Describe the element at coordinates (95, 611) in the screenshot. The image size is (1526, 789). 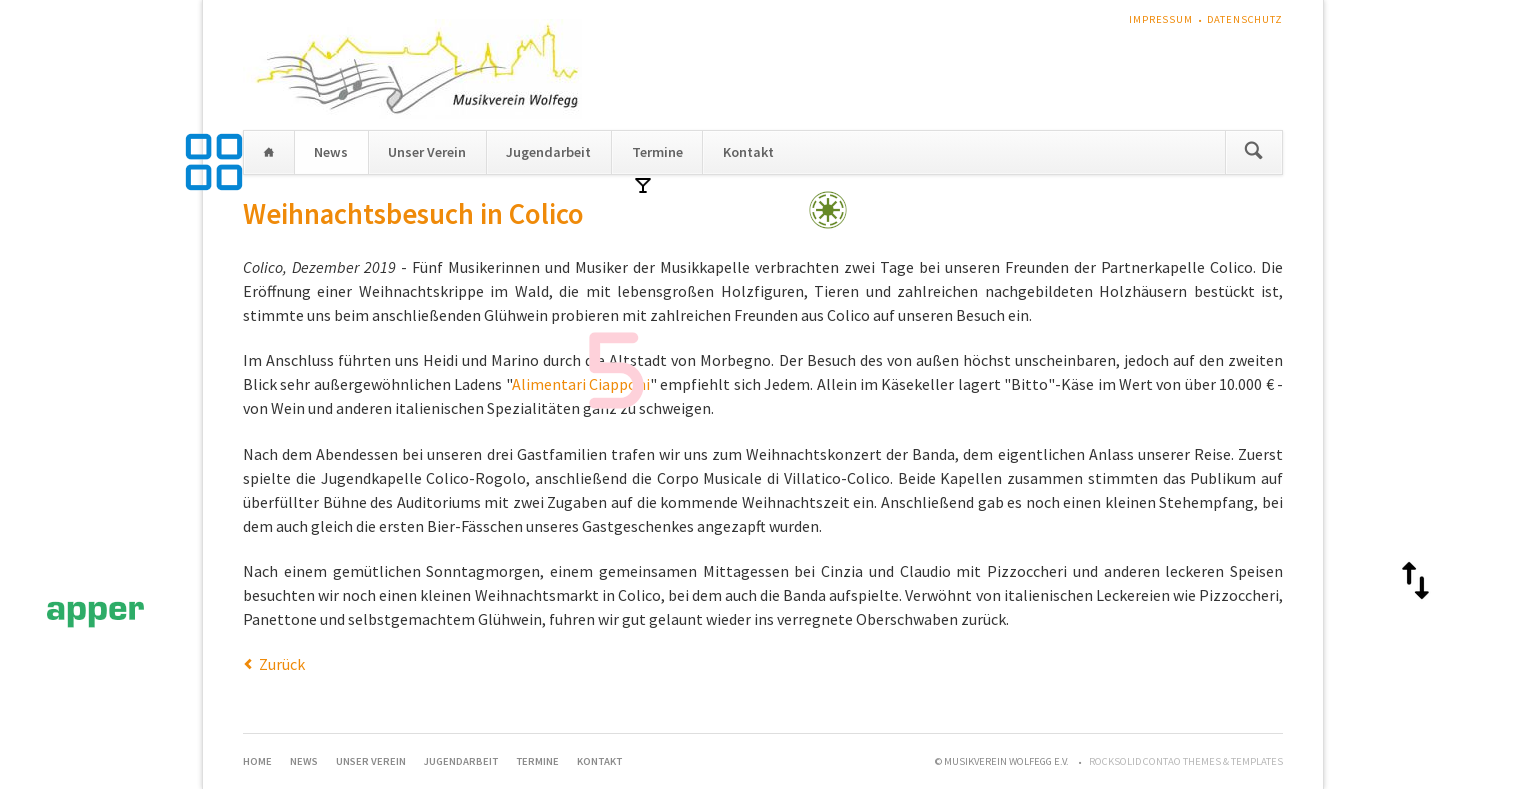
I see `apper brand logo` at that location.